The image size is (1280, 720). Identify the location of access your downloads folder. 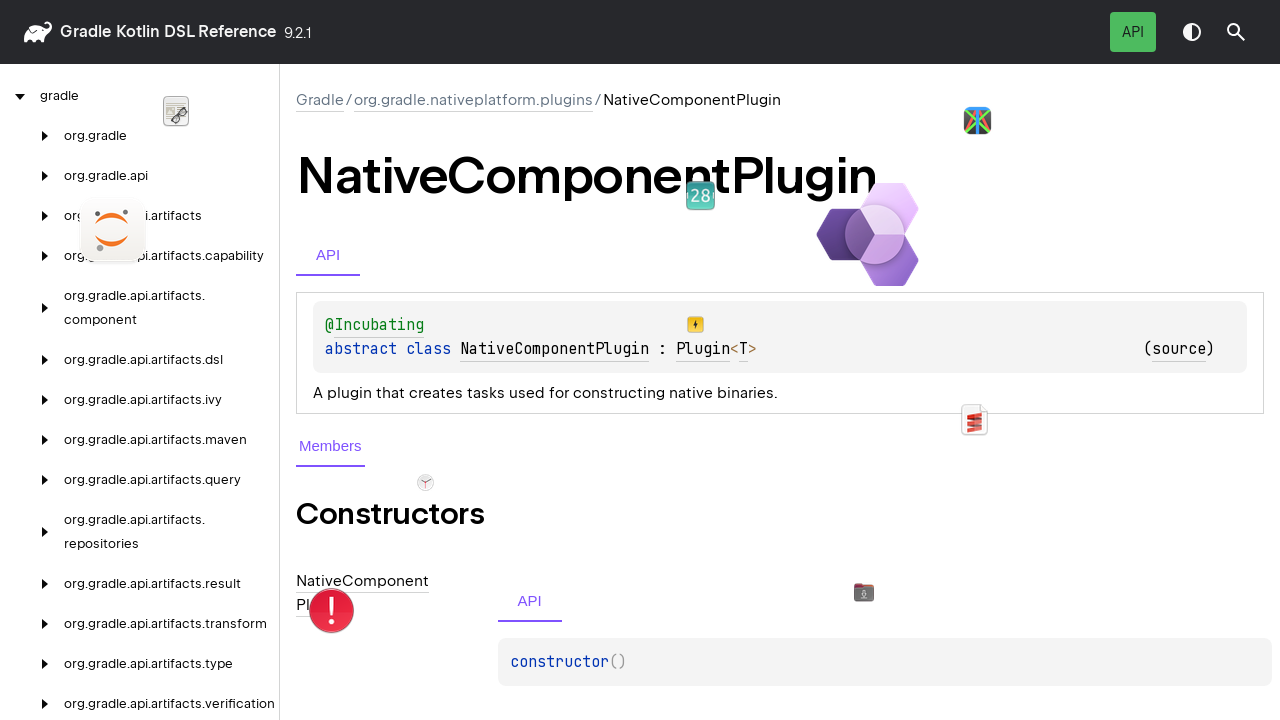
(864, 592).